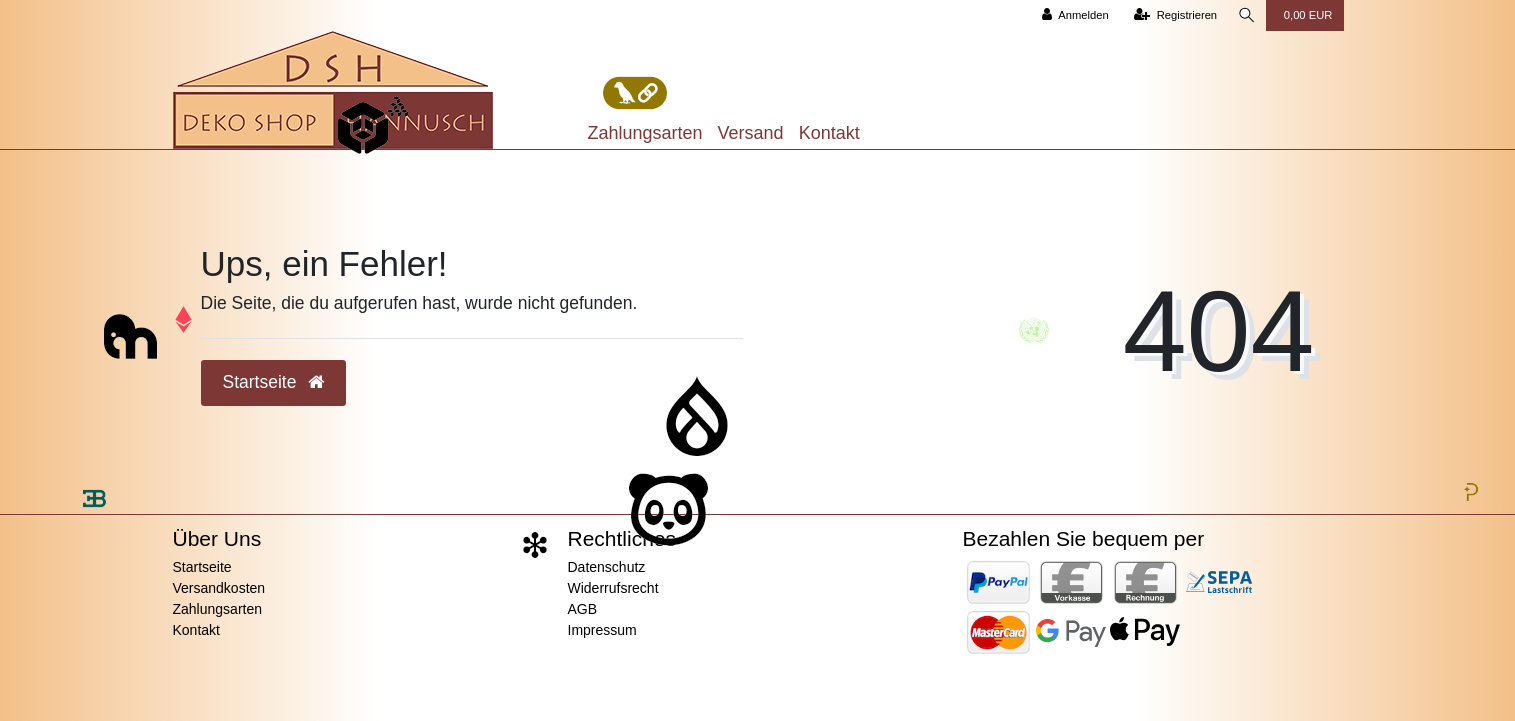 The image size is (1515, 721). Describe the element at coordinates (130, 336) in the screenshot. I see `migadu email hosting service logo` at that location.